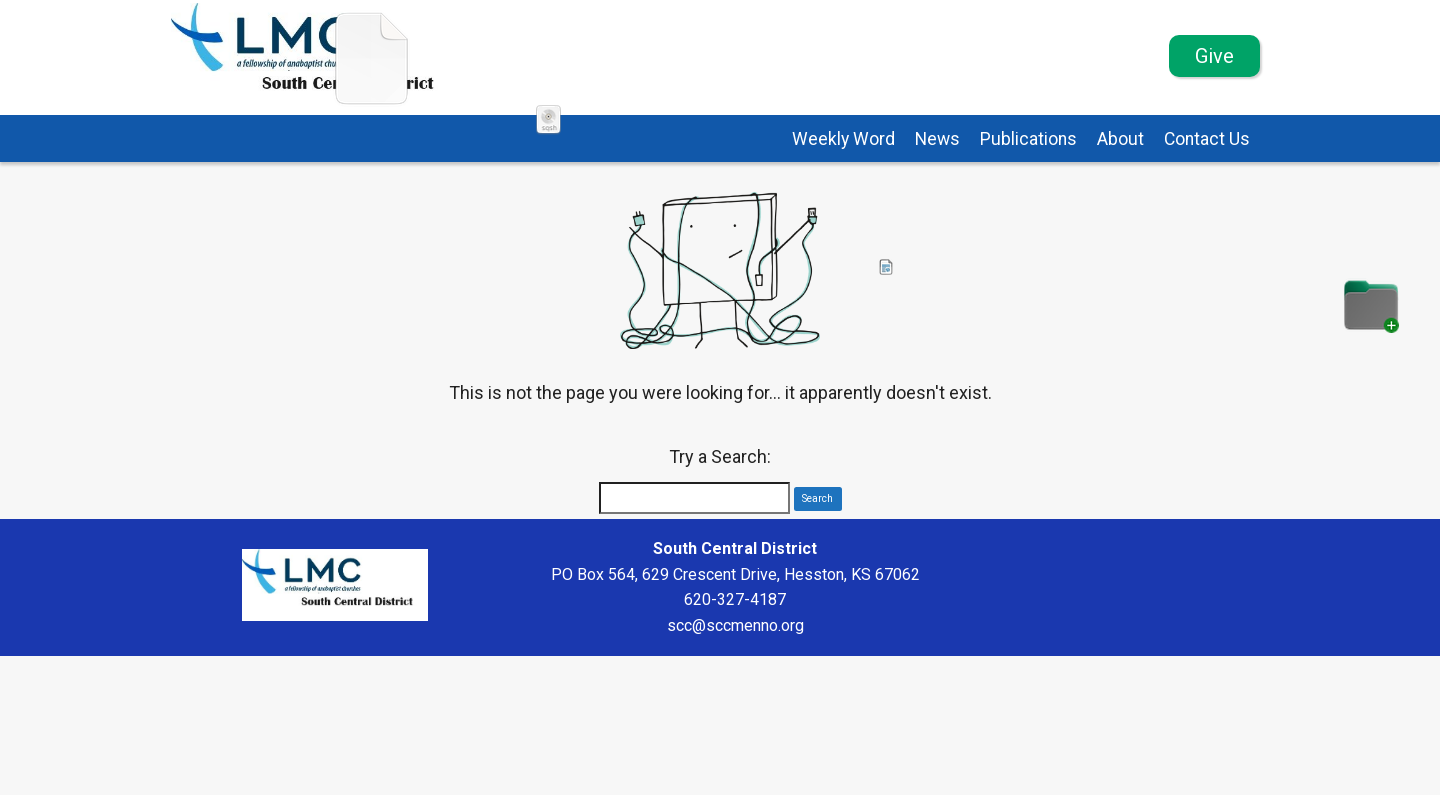 The height and width of the screenshot is (795, 1440). Describe the element at coordinates (886, 267) in the screenshot. I see `open a web template document file` at that location.